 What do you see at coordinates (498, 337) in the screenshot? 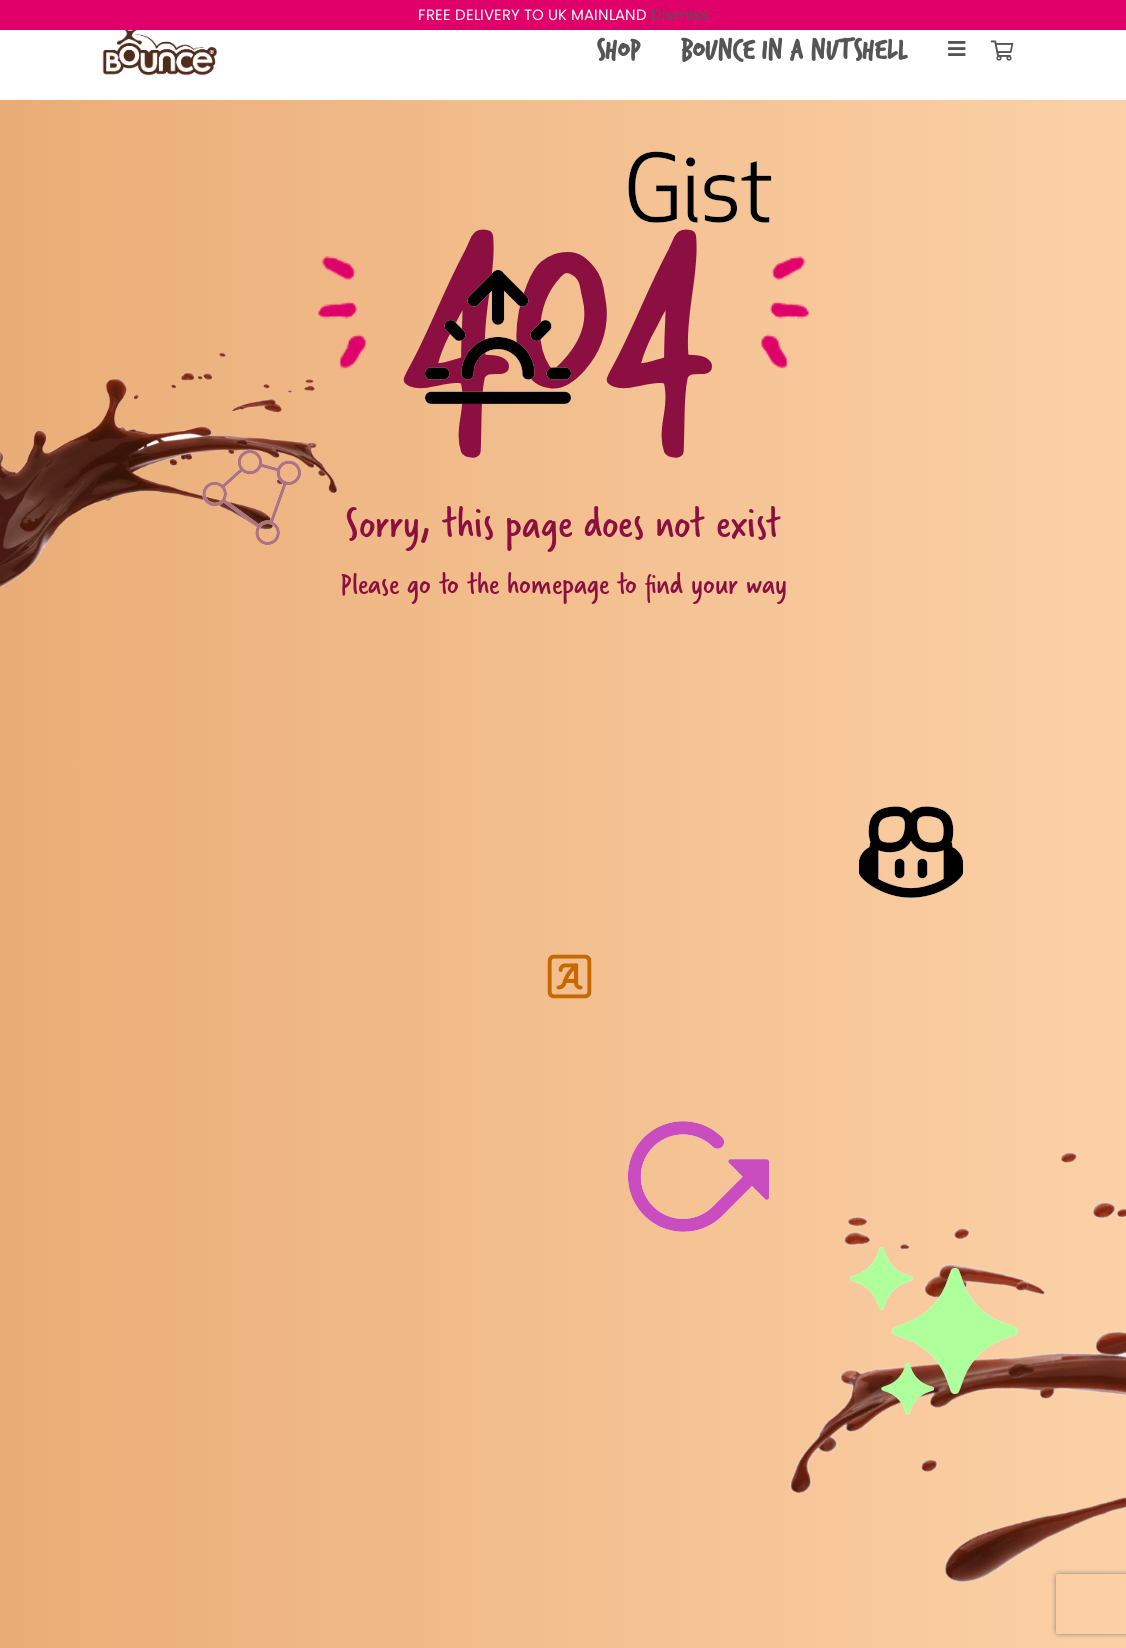
I see `indicates sunrise or morning time` at bounding box center [498, 337].